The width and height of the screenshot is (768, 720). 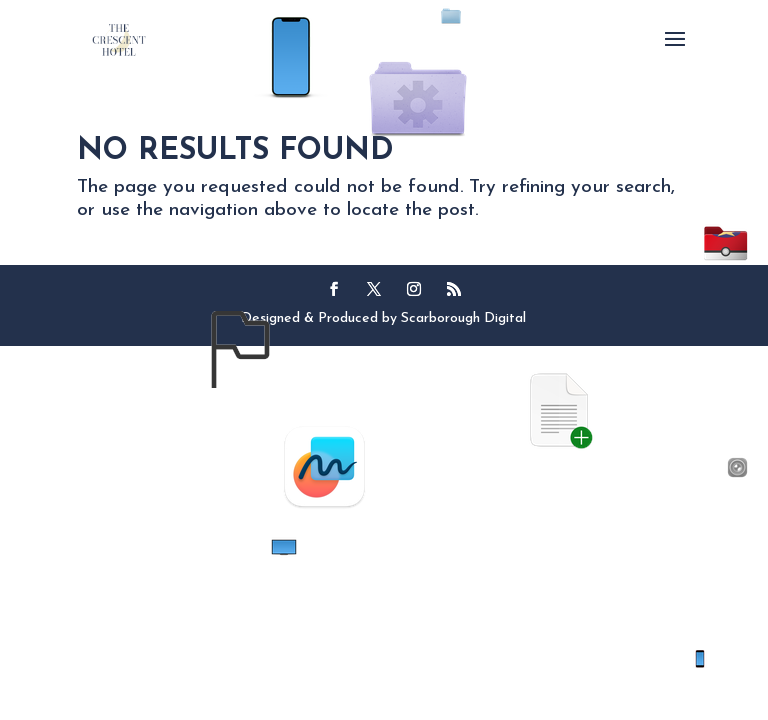 I want to click on external display or monitor connected, so click(x=284, y=547).